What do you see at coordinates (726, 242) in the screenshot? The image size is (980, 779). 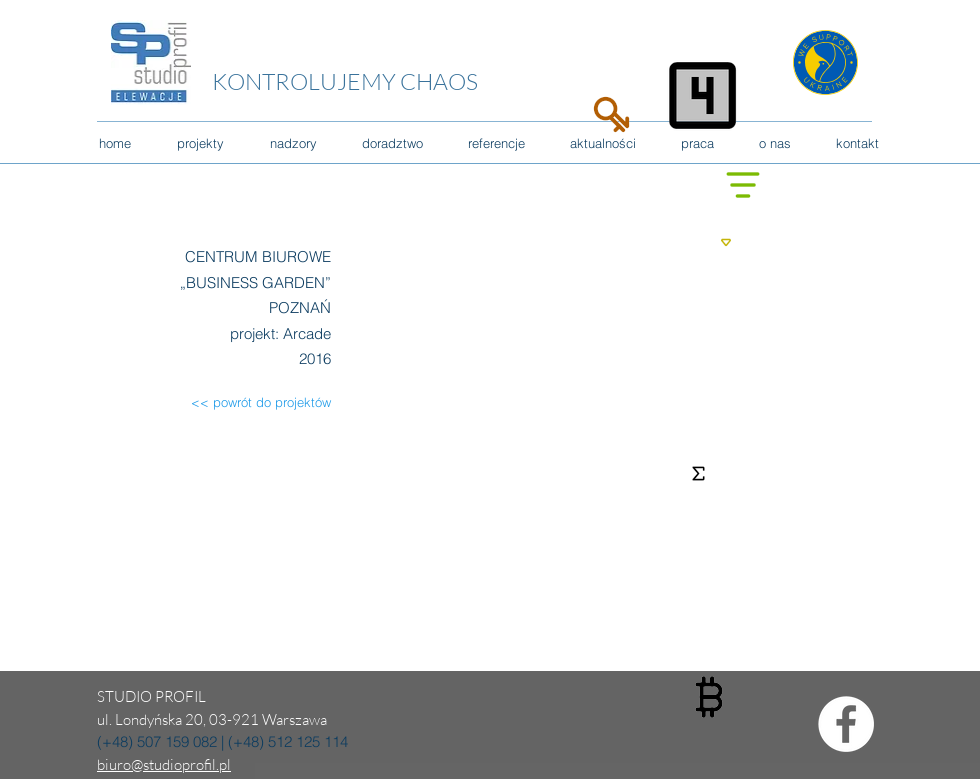 I see `expand dropdown menu` at bounding box center [726, 242].